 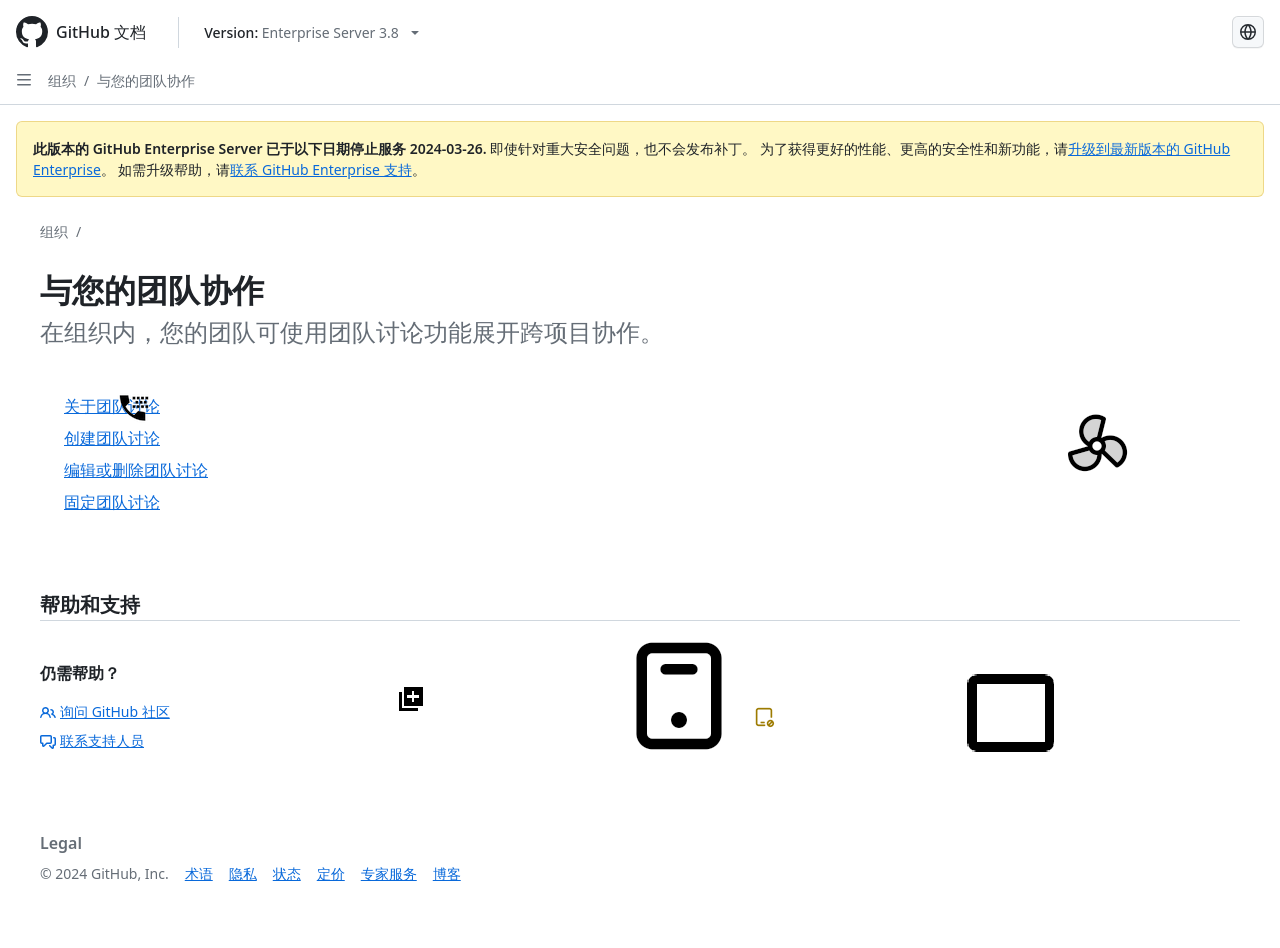 What do you see at coordinates (679, 696) in the screenshot?
I see `access mobile device settings` at bounding box center [679, 696].